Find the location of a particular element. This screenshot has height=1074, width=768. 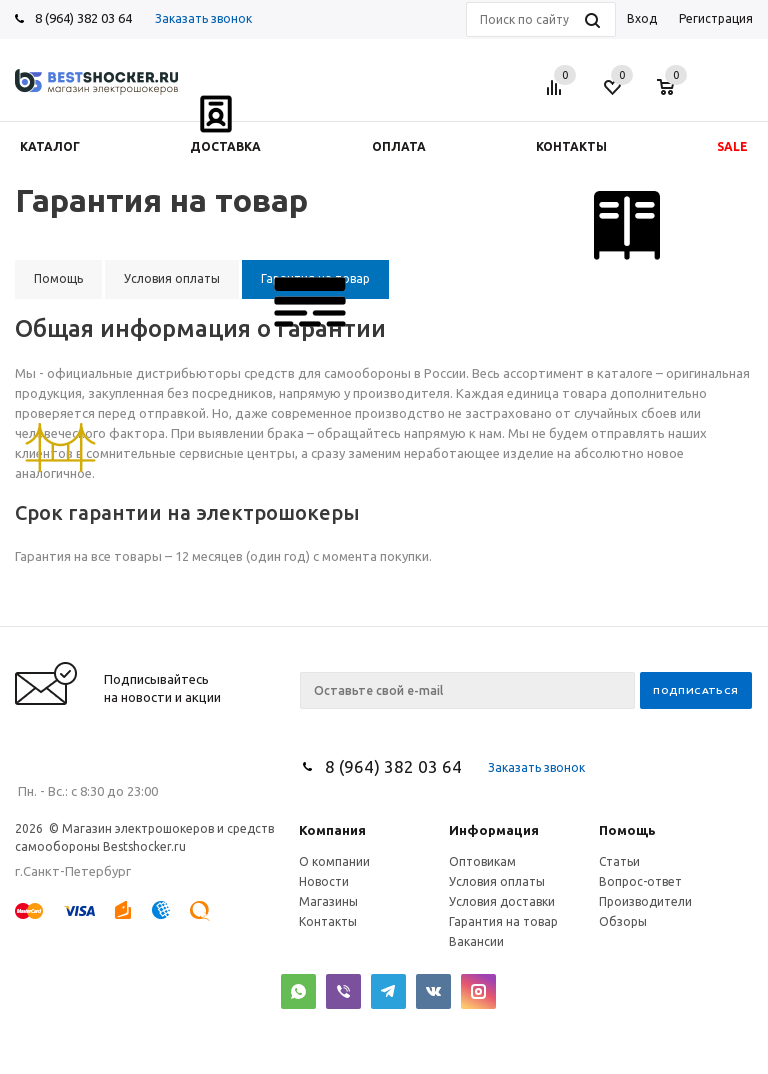

access storage lockers is located at coordinates (627, 224).